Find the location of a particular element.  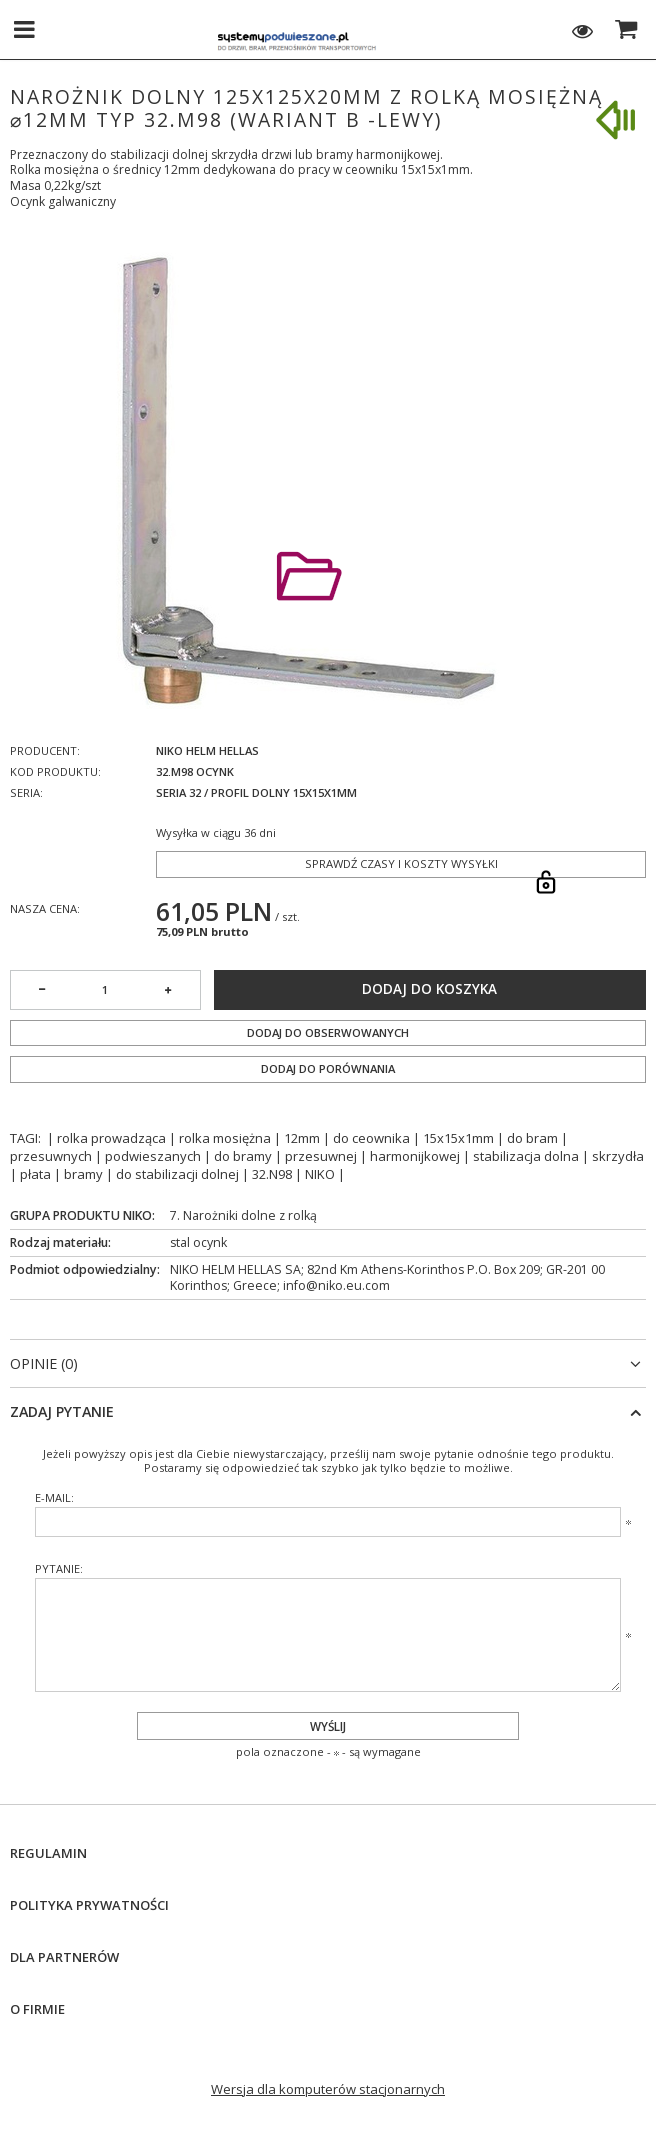

go back multiple steps is located at coordinates (617, 120).